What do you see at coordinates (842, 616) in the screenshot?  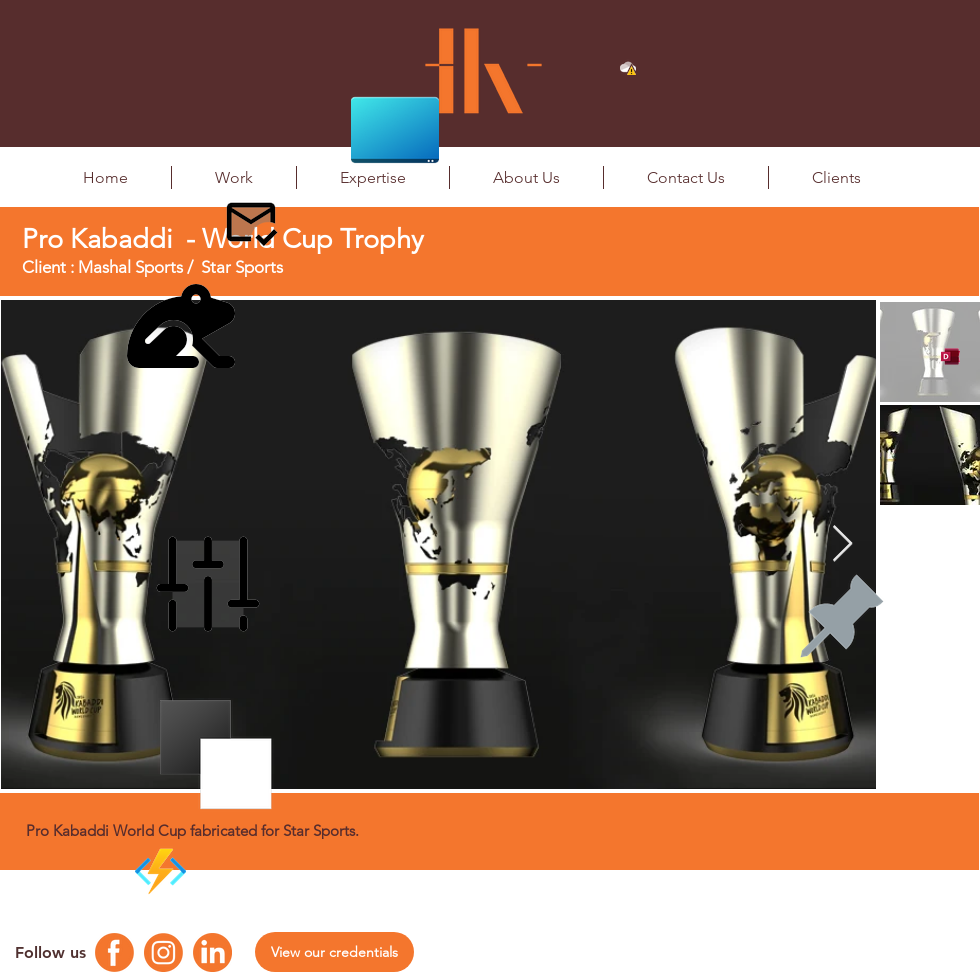 I see `pin an item to keep it visible` at bounding box center [842, 616].